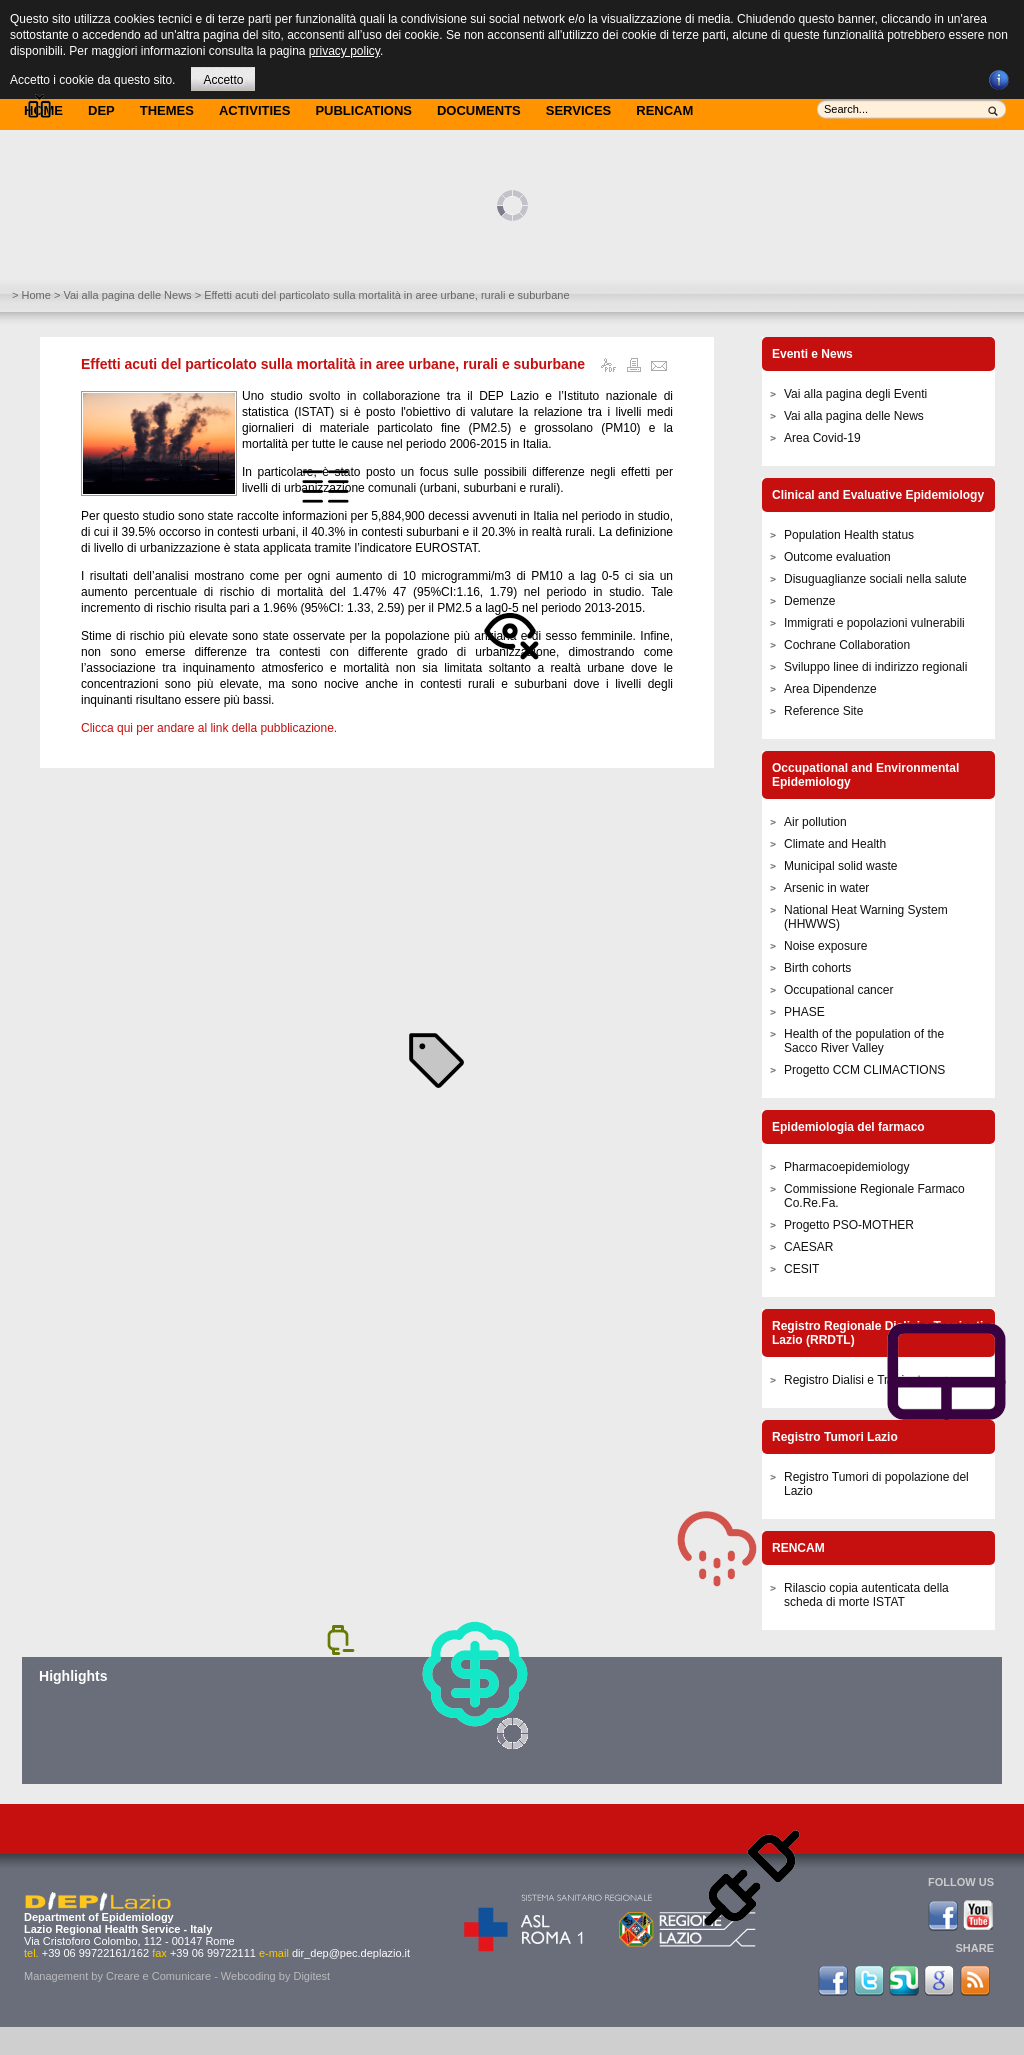 The image size is (1024, 2055). I want to click on hide from view, so click(510, 631).